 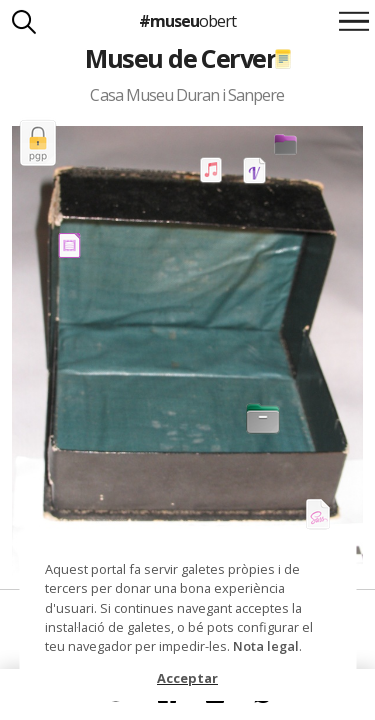 I want to click on indicates a sass stylesheet file, so click(x=318, y=514).